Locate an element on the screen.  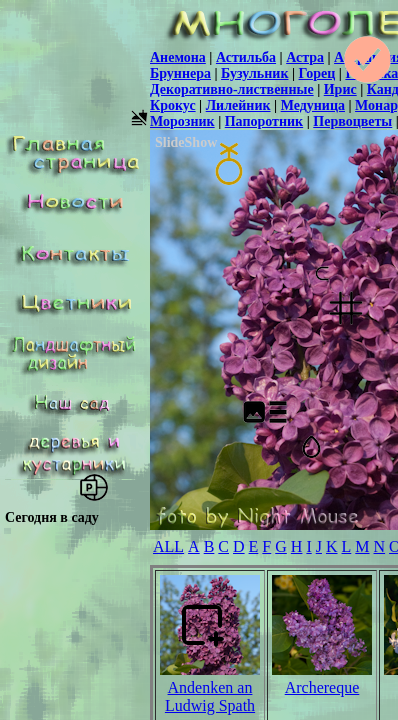
add a new item or element is located at coordinates (202, 625).